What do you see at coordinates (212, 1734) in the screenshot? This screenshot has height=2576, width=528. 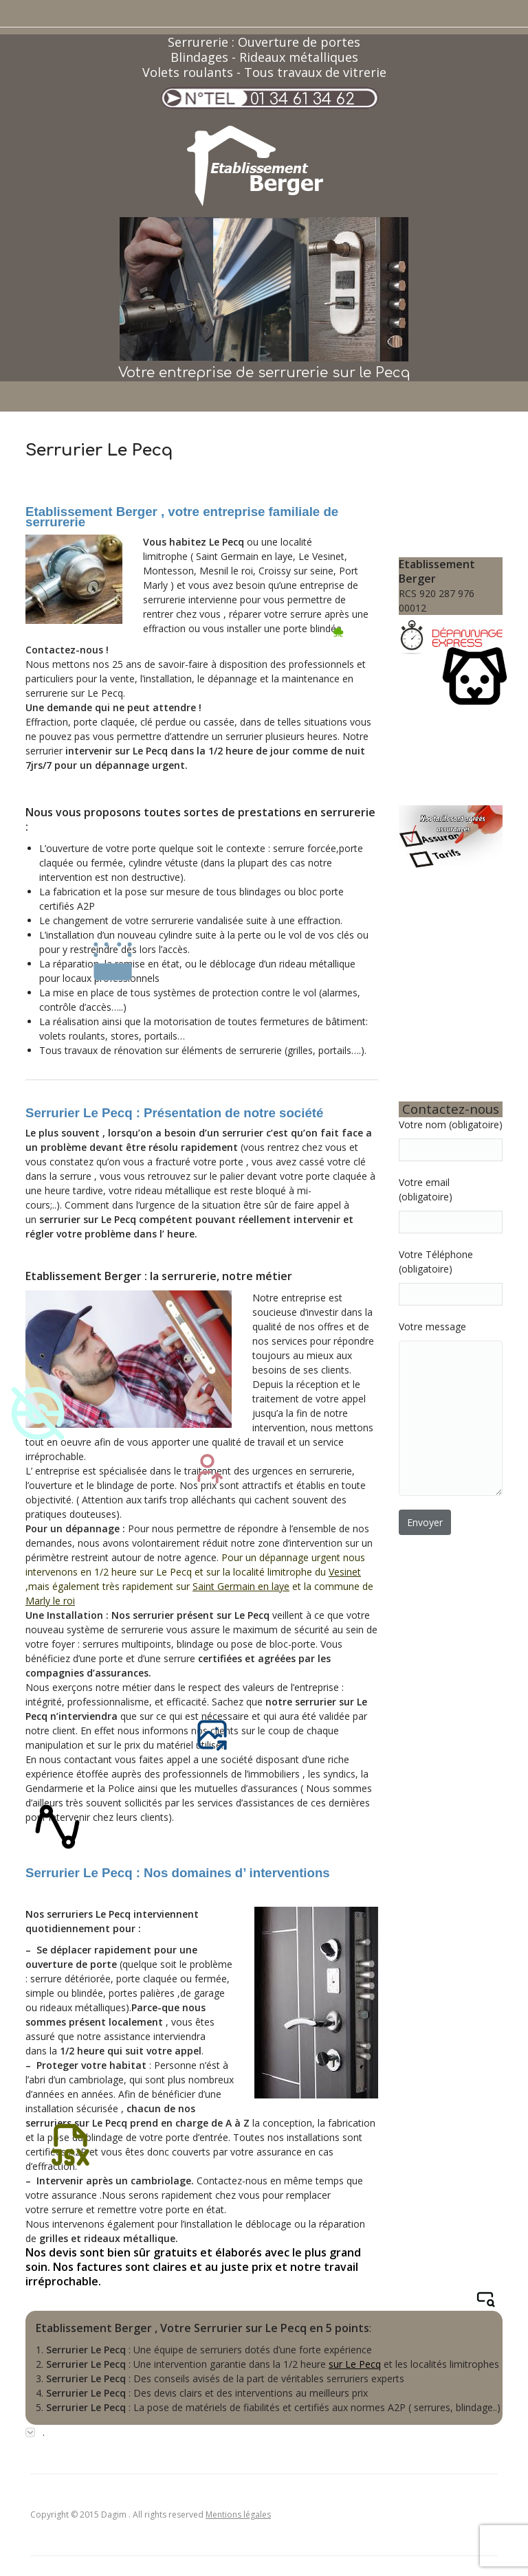 I see `share a photo or image` at bounding box center [212, 1734].